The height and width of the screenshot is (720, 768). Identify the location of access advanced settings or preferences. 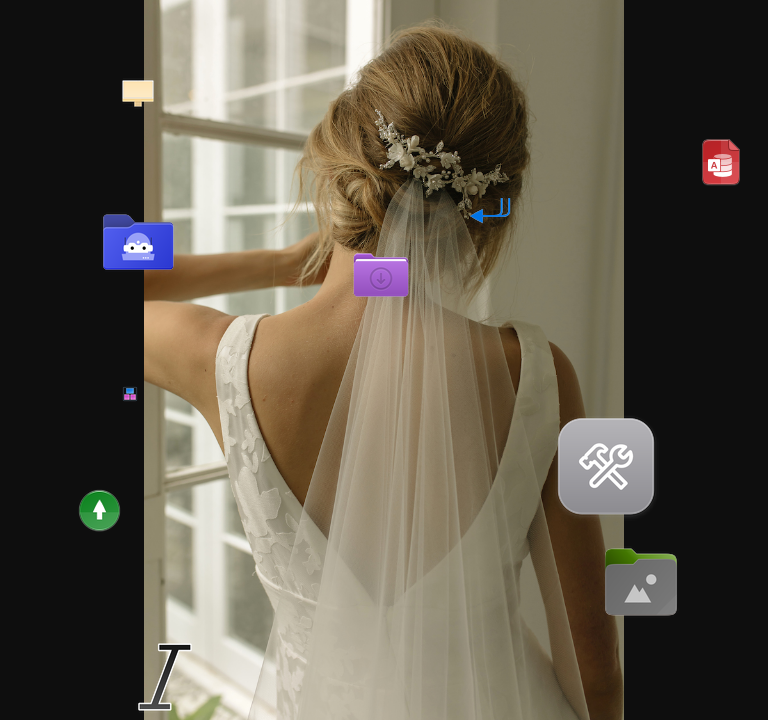
(606, 468).